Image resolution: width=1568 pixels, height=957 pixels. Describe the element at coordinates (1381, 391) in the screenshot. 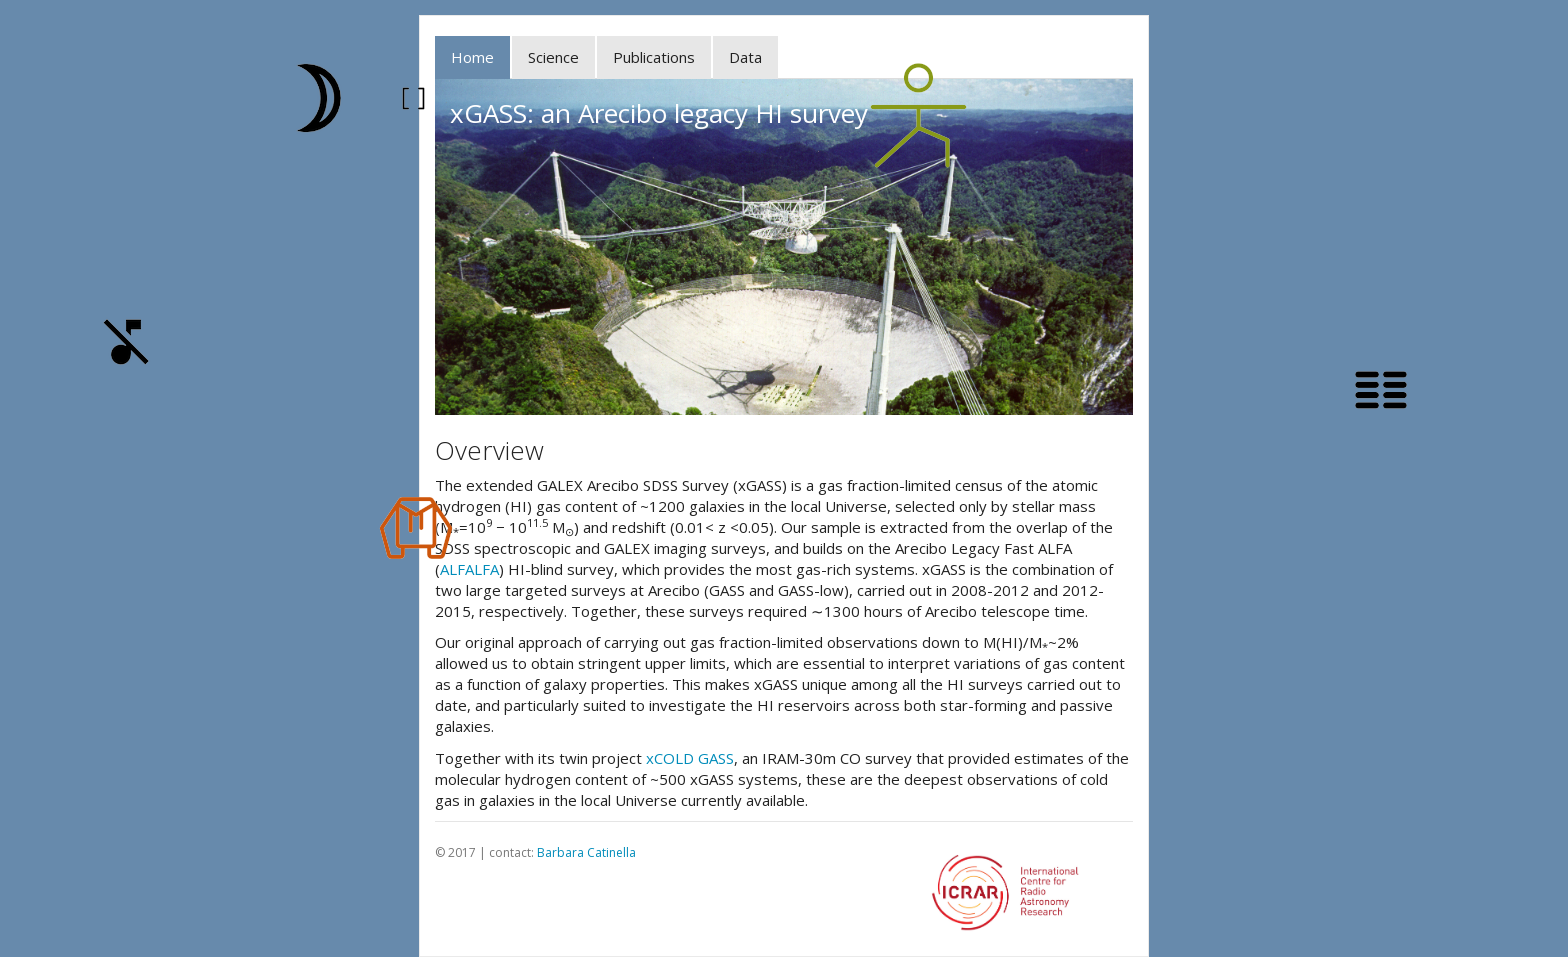

I see `switch to multi-column text layout` at that location.